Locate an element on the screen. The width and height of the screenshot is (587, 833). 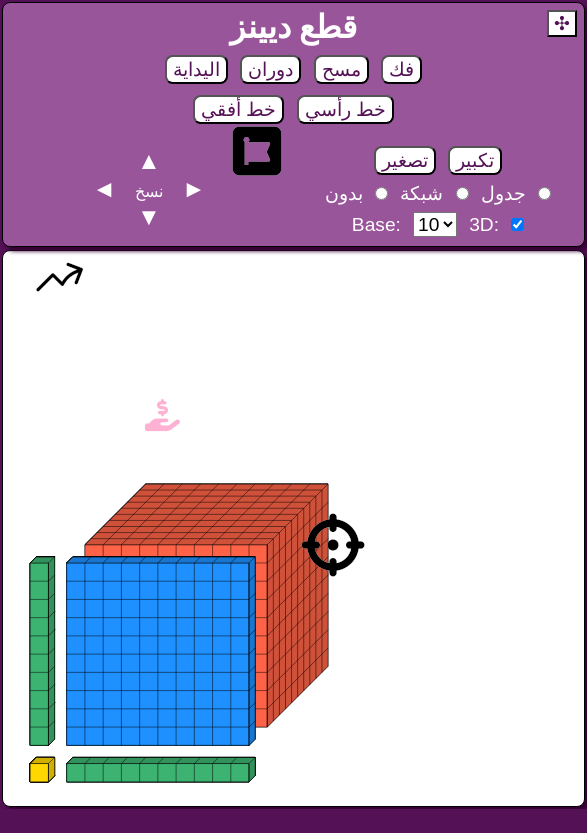
center map on current location is located at coordinates (333, 545).